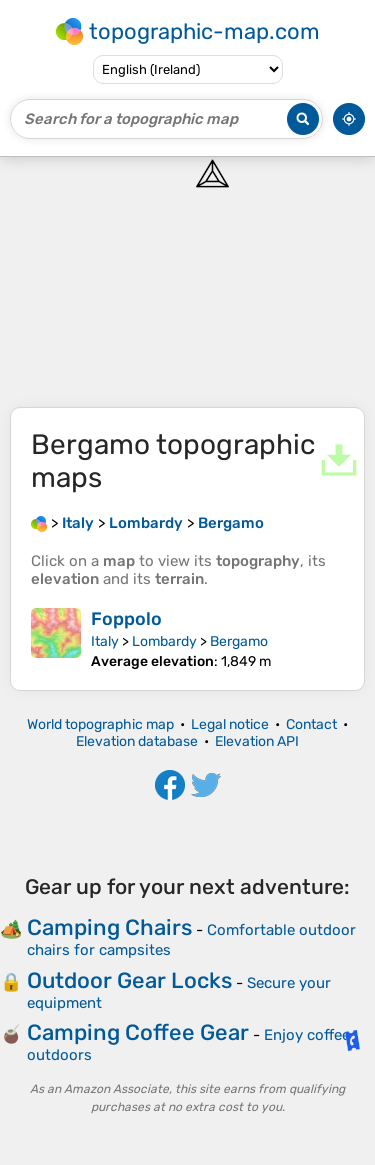 The height and width of the screenshot is (1165, 375). Describe the element at coordinates (212, 173) in the screenshot. I see `basic attention token (BAT) cryptocurrency logo` at that location.